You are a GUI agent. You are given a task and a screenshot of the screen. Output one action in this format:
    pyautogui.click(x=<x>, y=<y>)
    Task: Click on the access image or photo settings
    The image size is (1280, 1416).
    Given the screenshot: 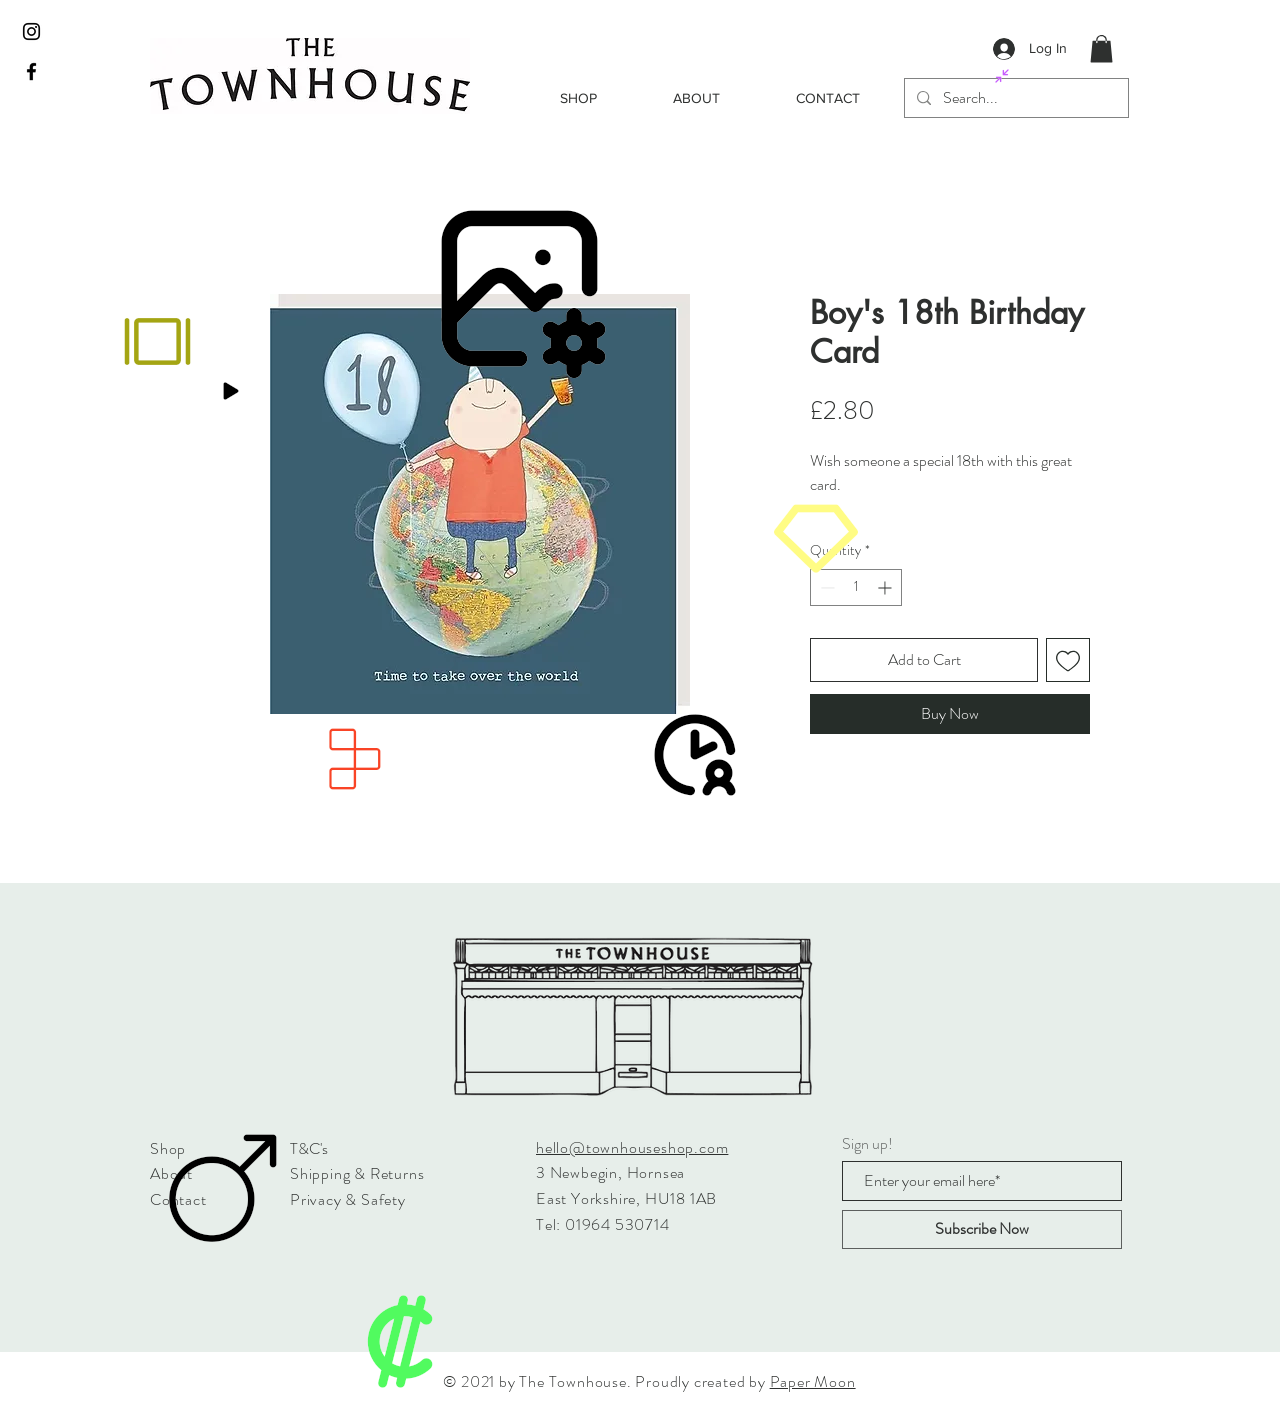 What is the action you would take?
    pyautogui.click(x=519, y=288)
    